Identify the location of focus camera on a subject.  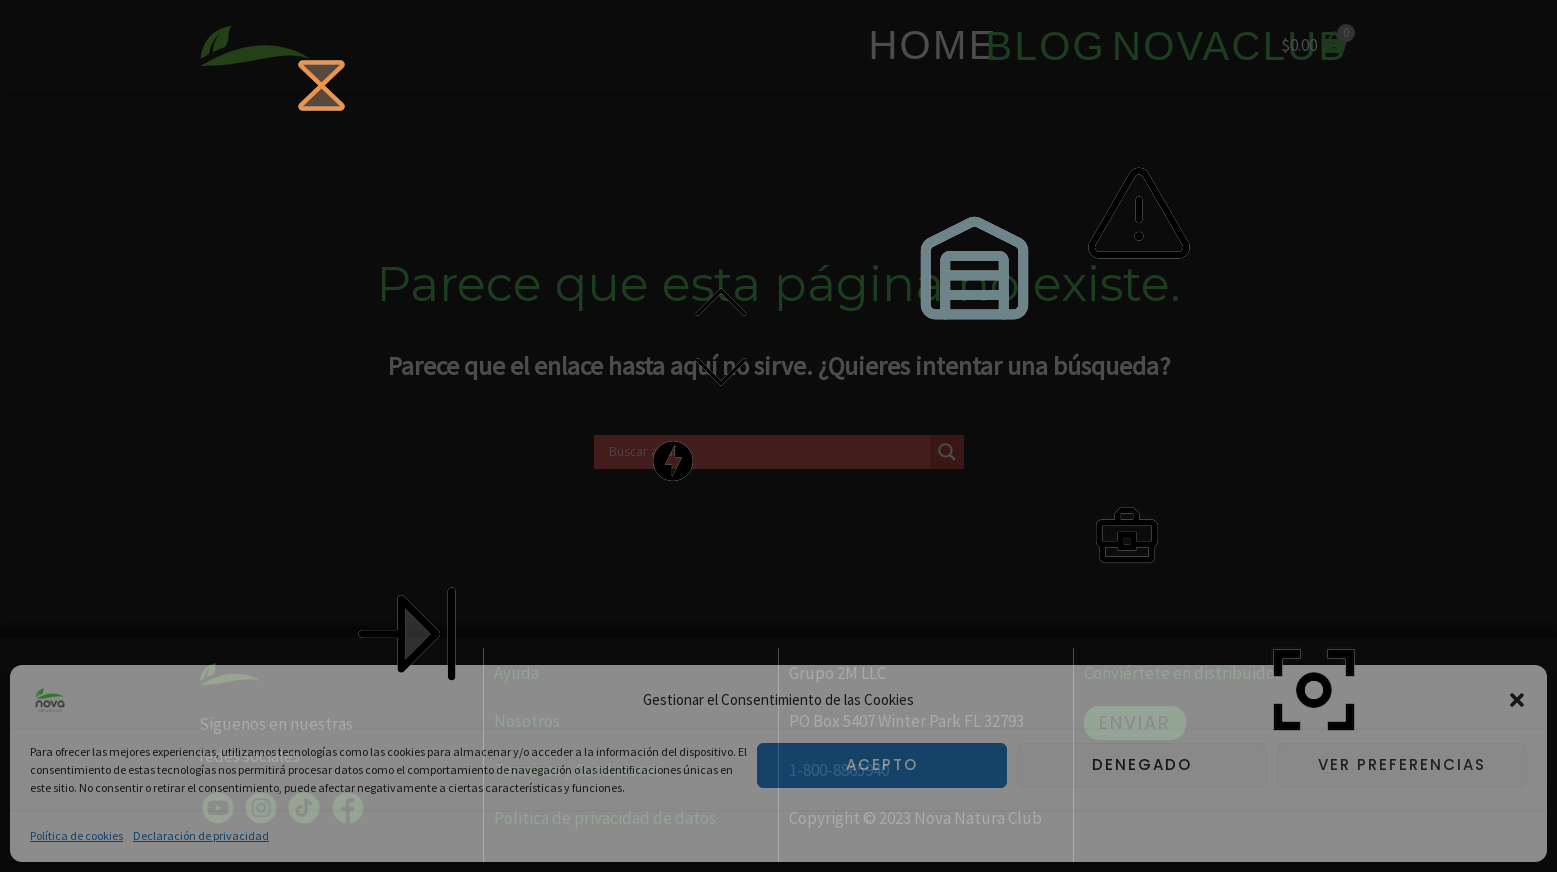
(1314, 690).